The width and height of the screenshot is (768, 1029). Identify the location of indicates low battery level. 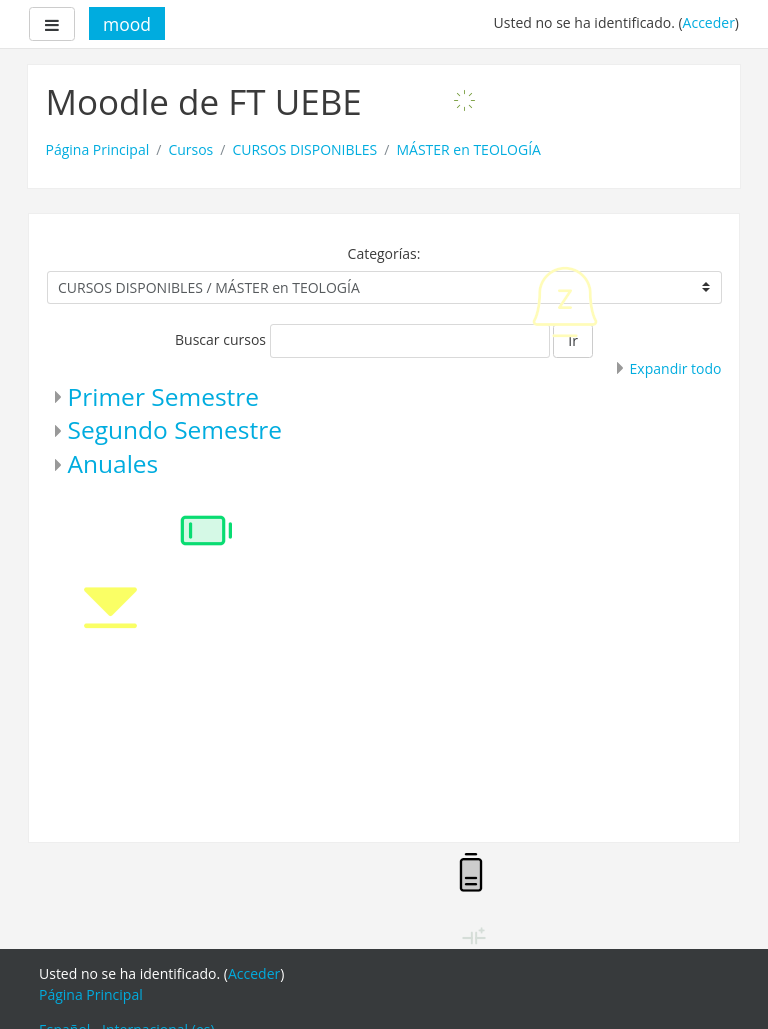
(205, 530).